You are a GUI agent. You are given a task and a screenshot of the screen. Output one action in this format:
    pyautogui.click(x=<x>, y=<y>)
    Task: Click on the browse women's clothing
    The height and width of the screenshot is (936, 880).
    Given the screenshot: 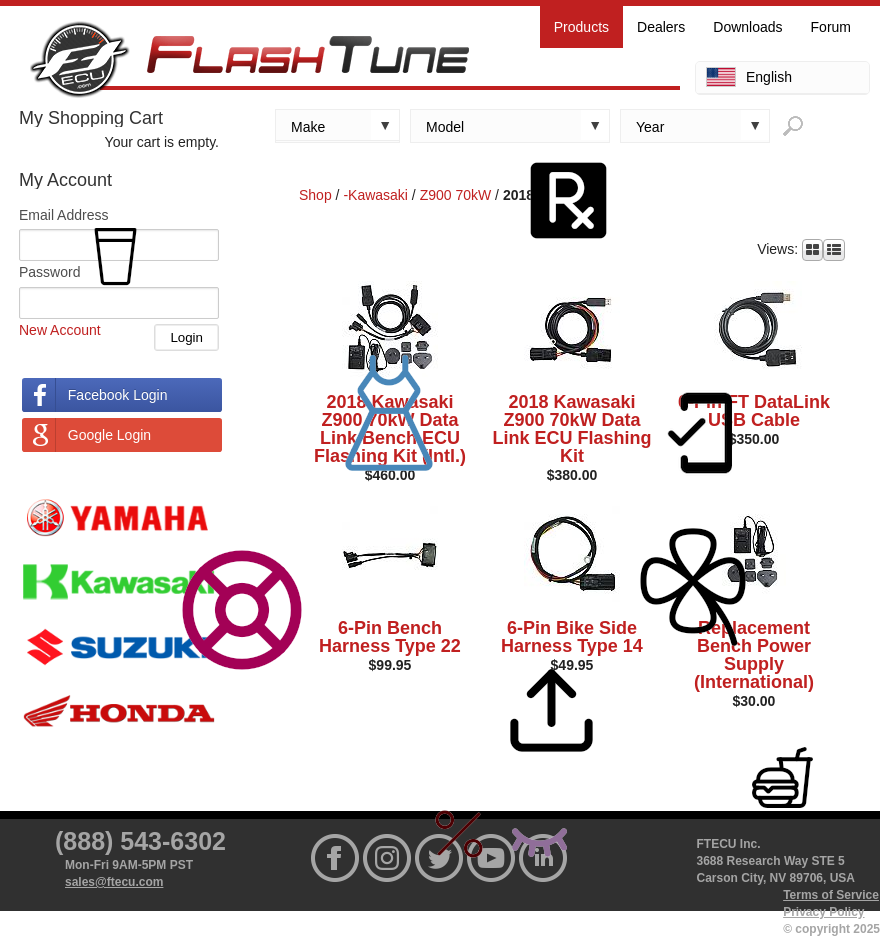 What is the action you would take?
    pyautogui.click(x=389, y=419)
    